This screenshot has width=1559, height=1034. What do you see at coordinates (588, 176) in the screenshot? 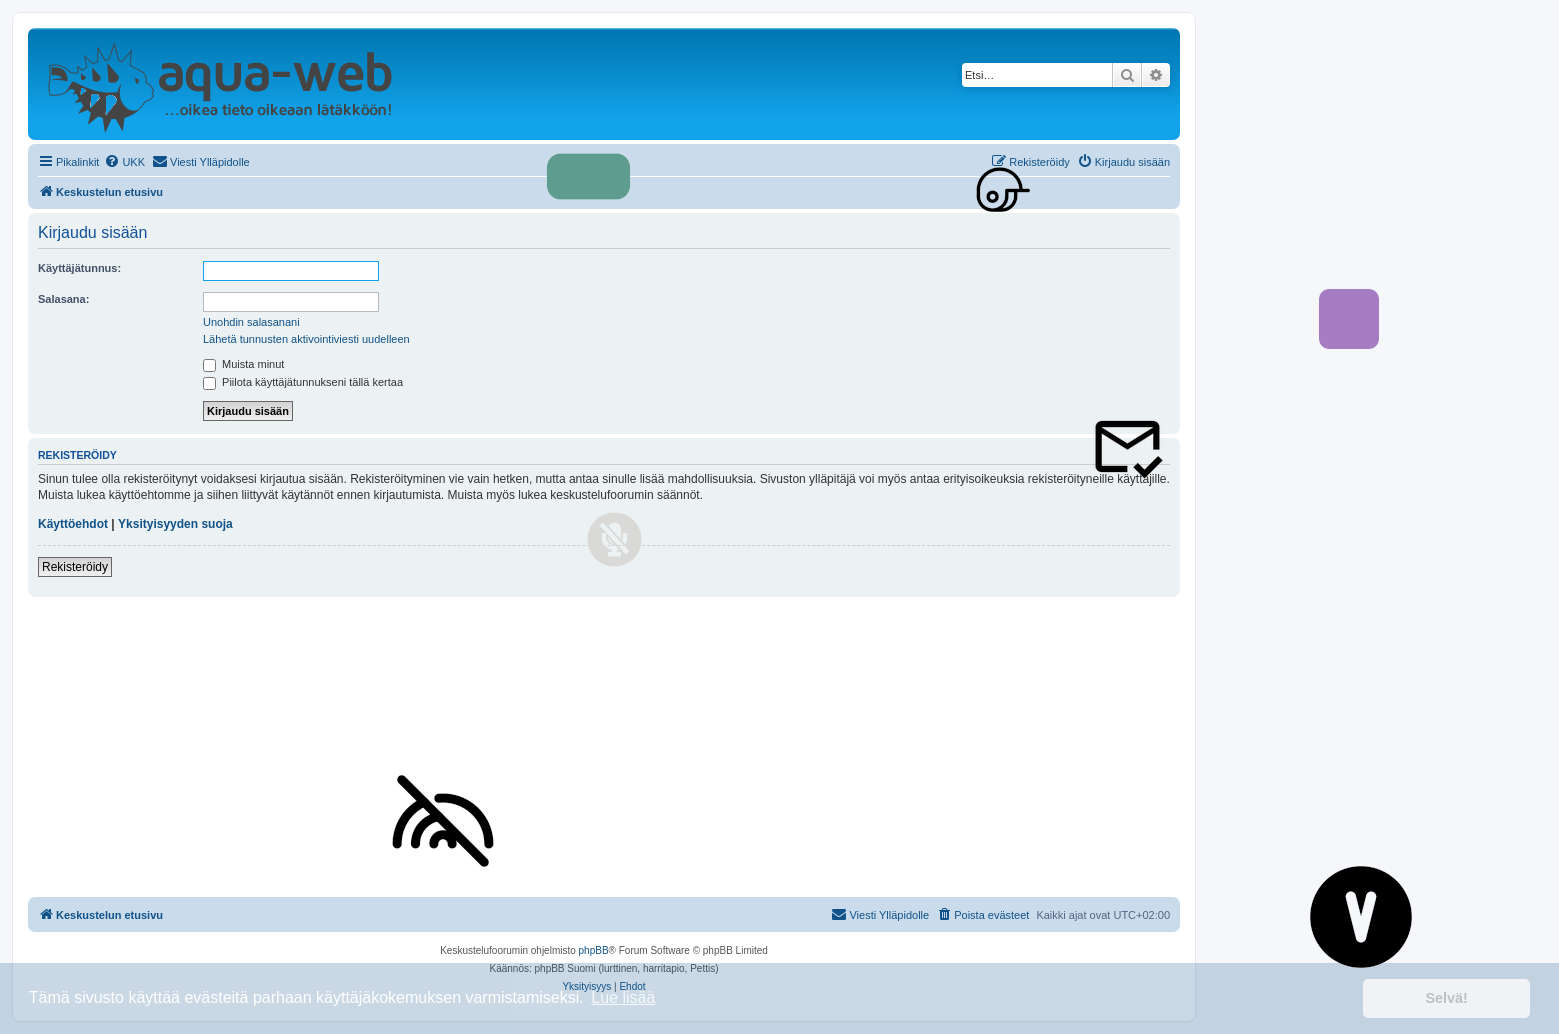
I see `crop image to 16:9 aspect ratio` at bounding box center [588, 176].